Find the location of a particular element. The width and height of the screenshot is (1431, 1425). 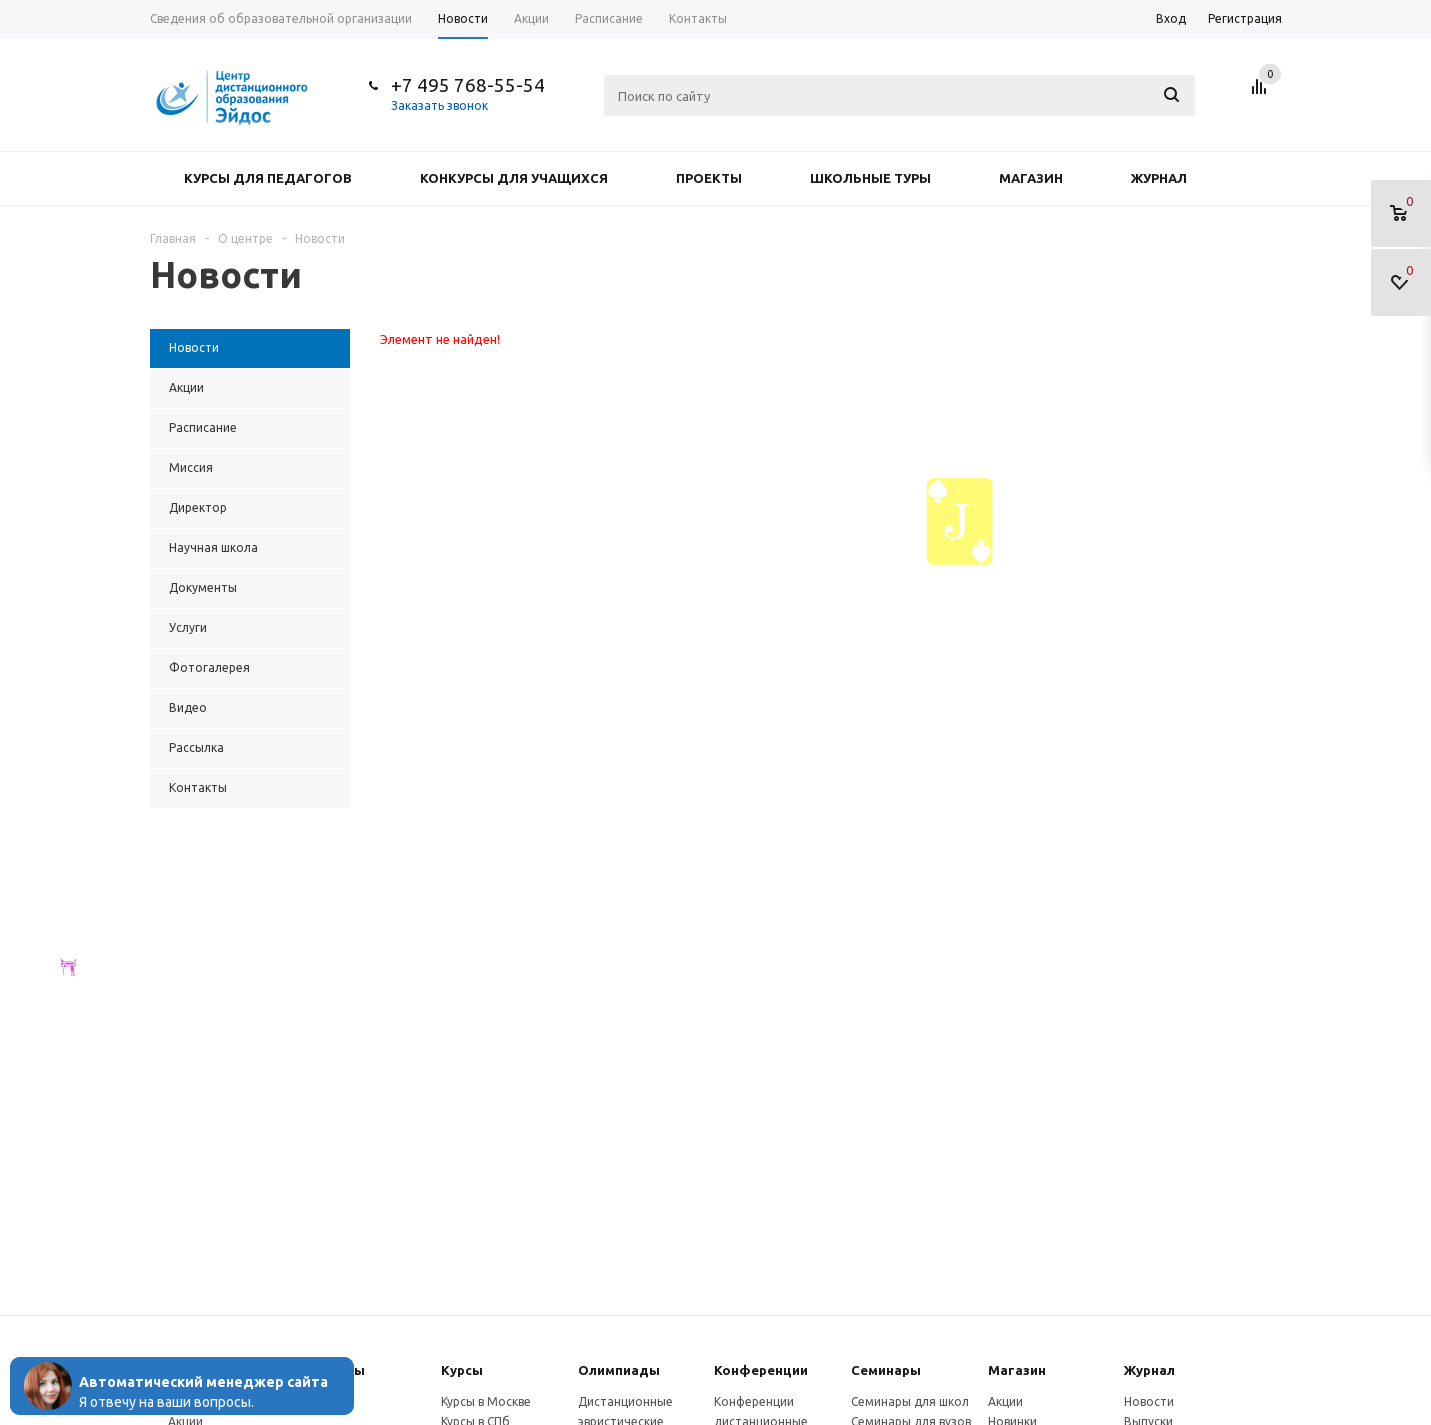

jack of spades playing card is located at coordinates (959, 521).